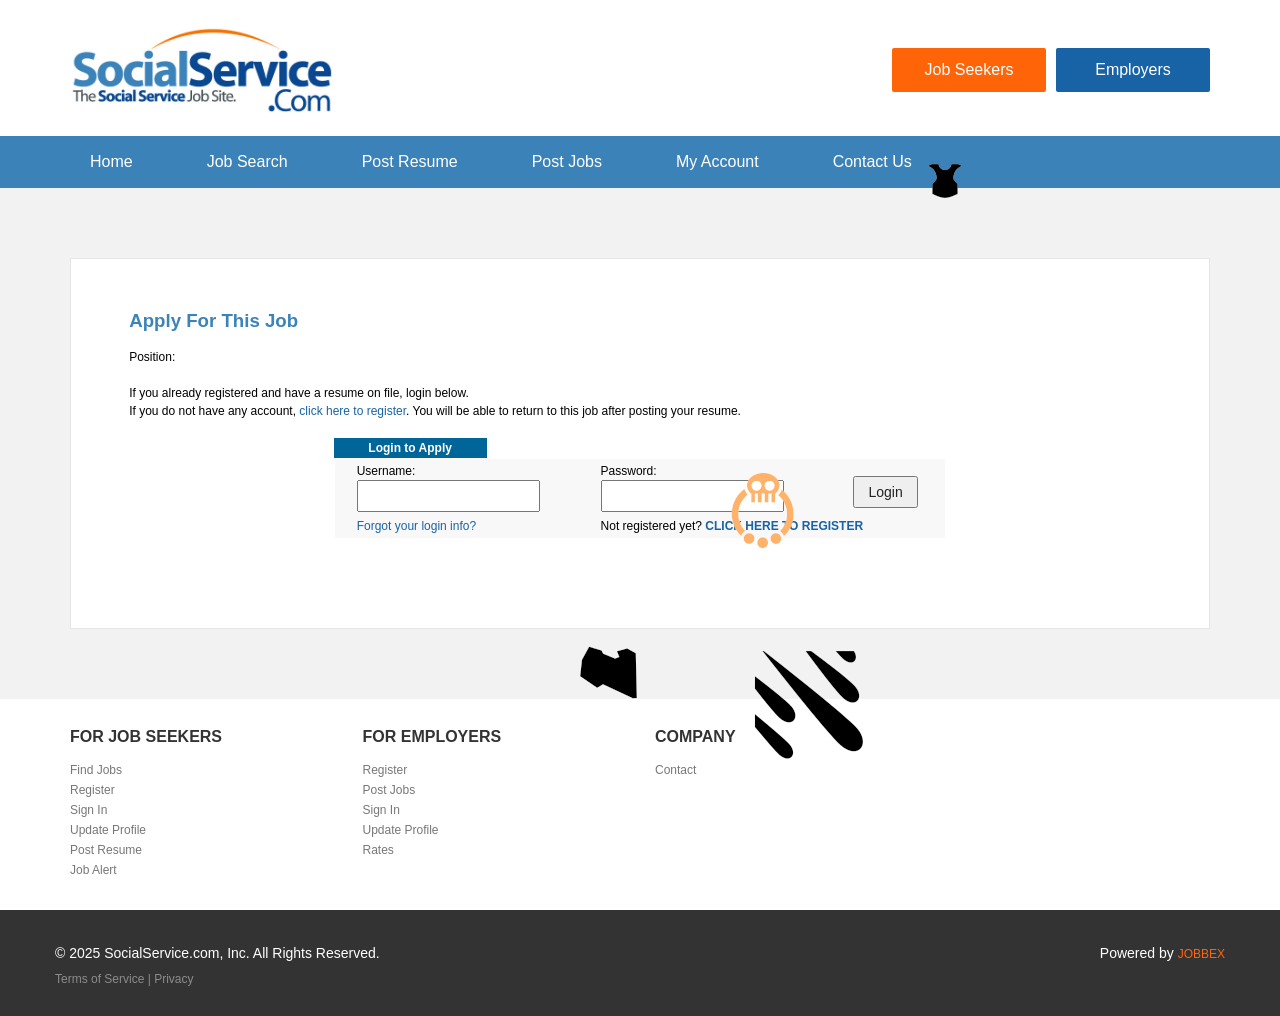  Describe the element at coordinates (608, 672) in the screenshot. I see `select Libya on the map` at that location.